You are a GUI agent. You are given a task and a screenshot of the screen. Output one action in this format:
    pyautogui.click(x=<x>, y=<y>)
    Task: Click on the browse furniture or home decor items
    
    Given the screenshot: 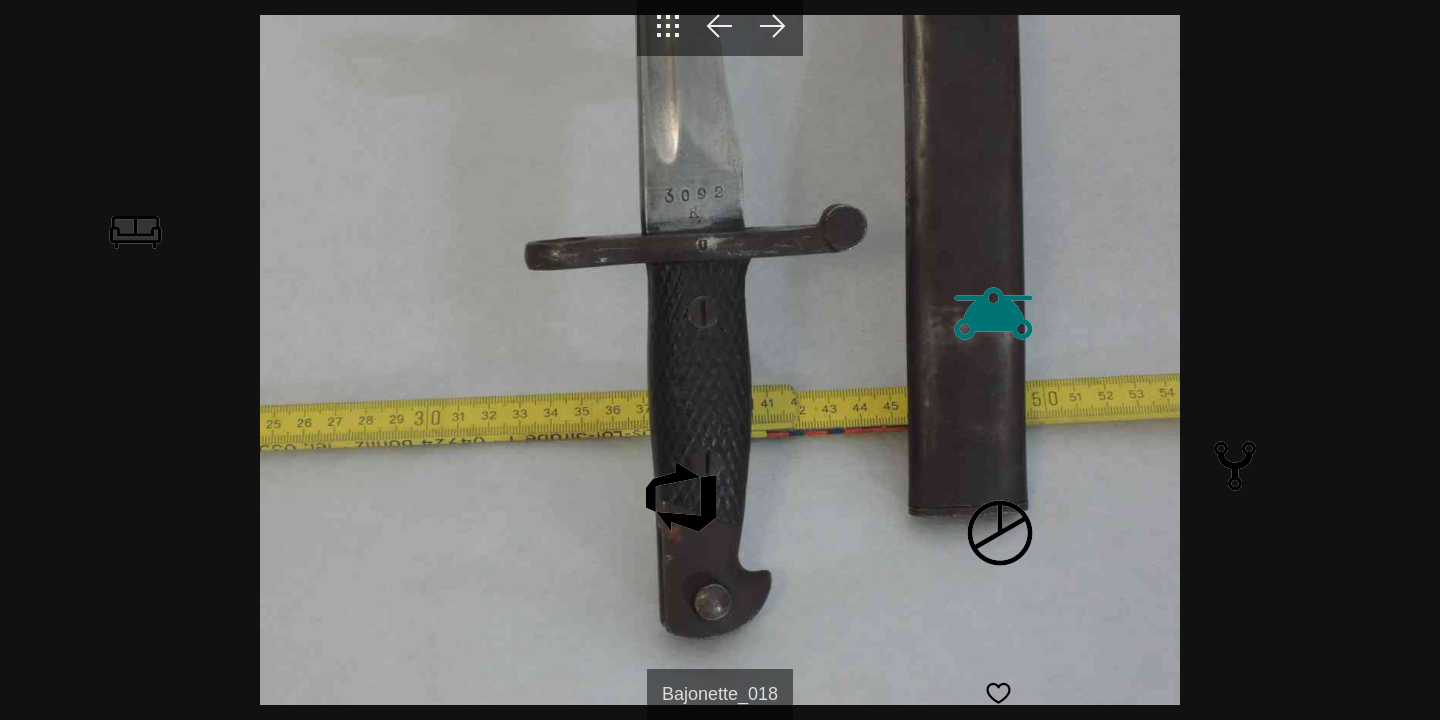 What is the action you would take?
    pyautogui.click(x=135, y=231)
    